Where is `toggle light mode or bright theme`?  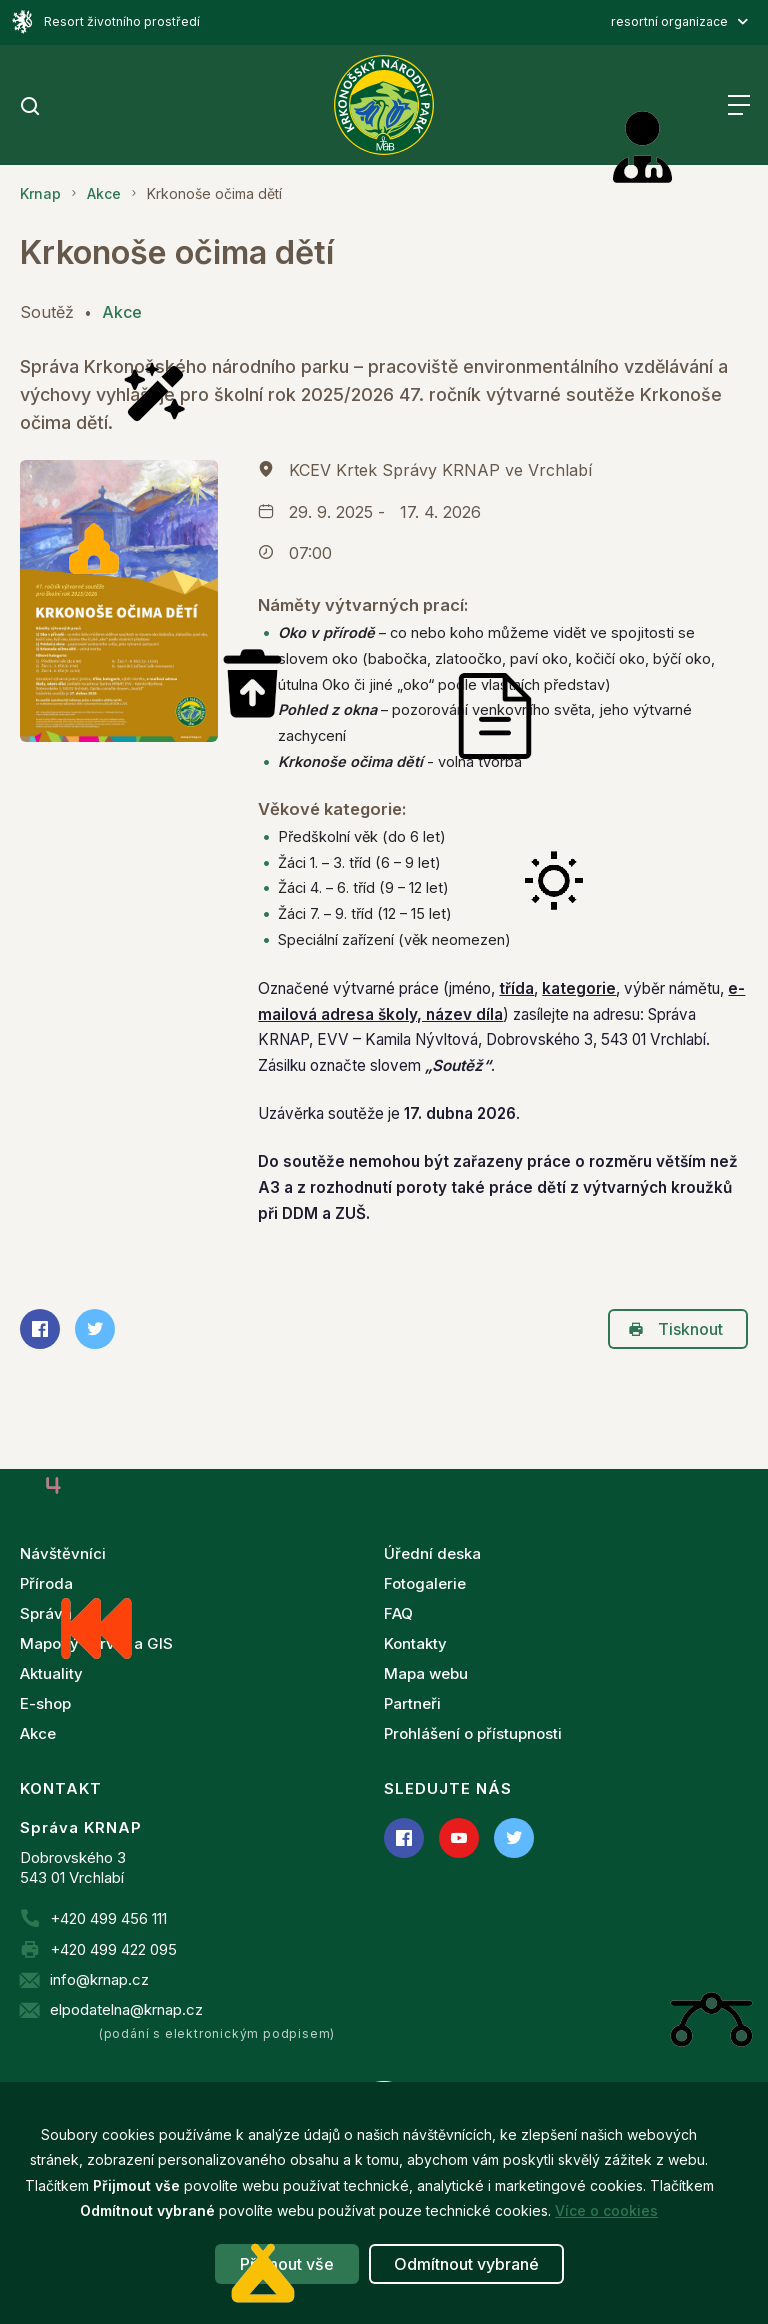 toggle light mode or bright theme is located at coordinates (554, 882).